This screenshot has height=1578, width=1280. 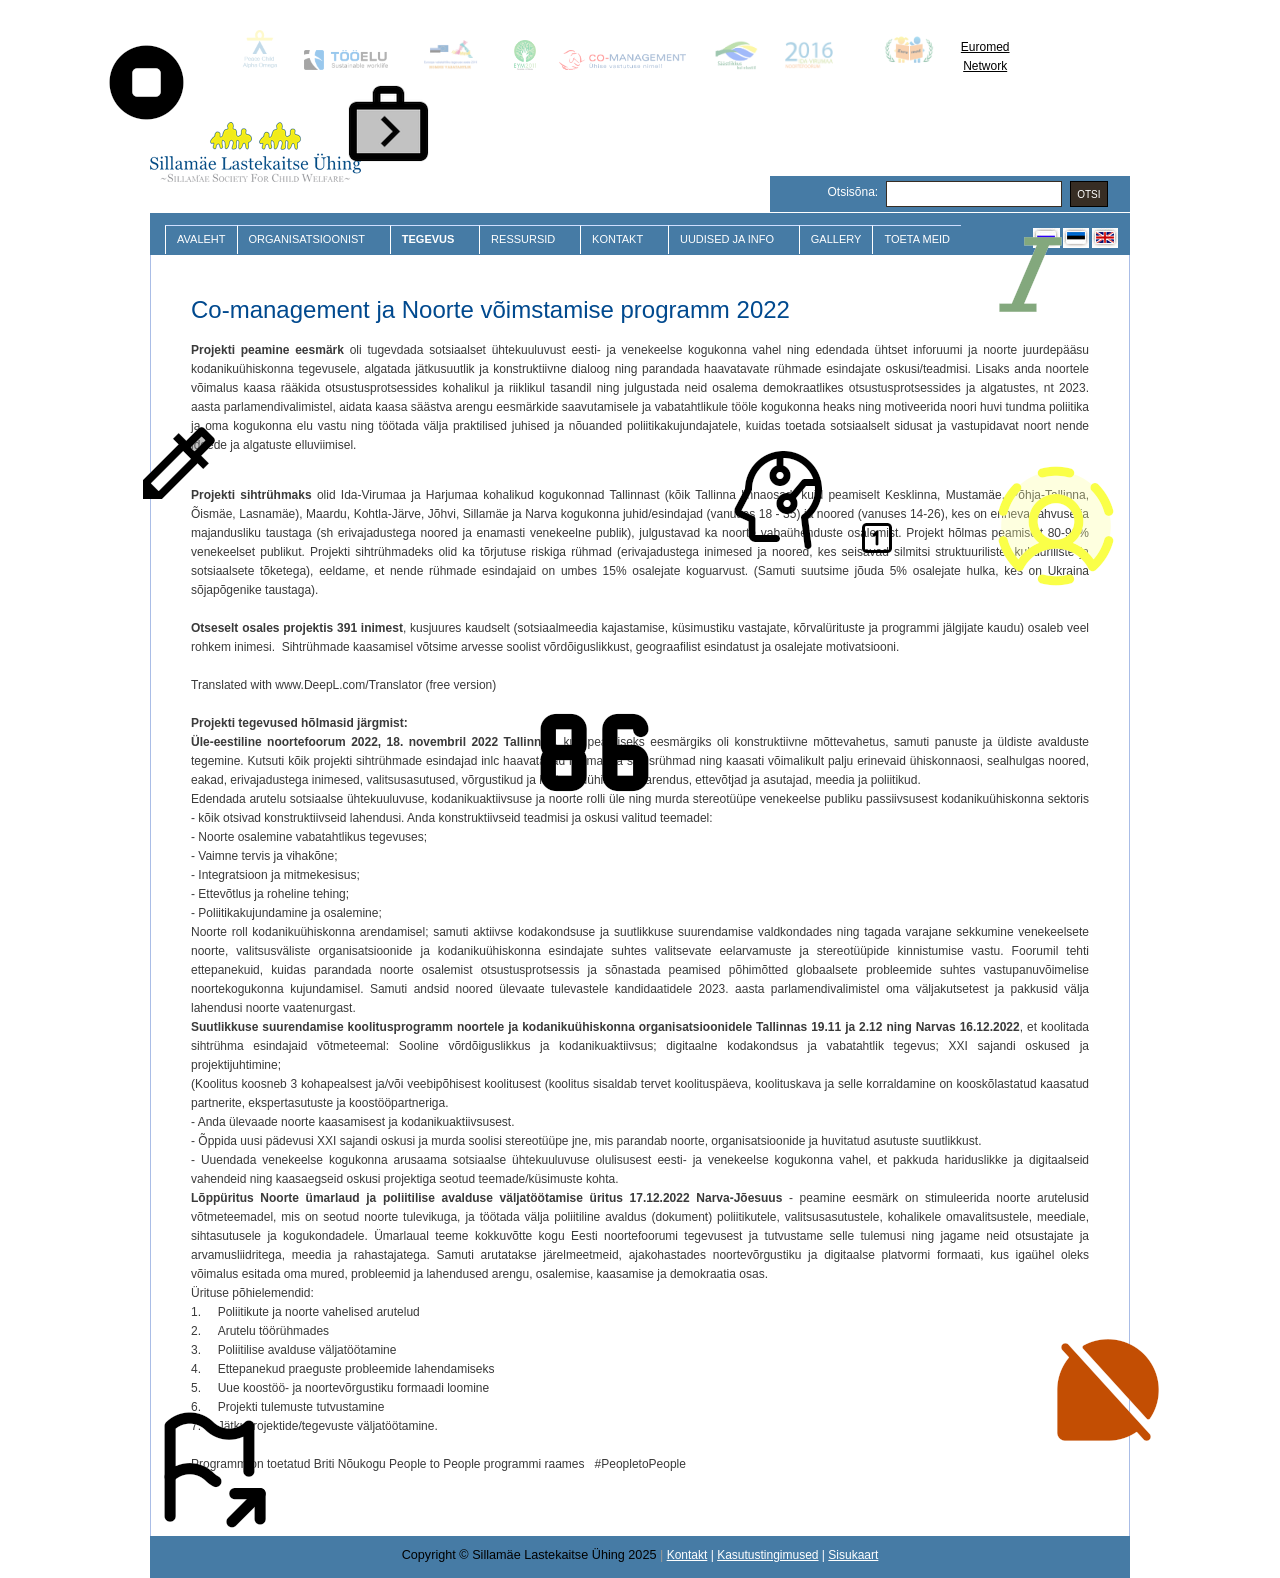 What do you see at coordinates (209, 1465) in the screenshot?
I see `share a flagged item or report` at bounding box center [209, 1465].